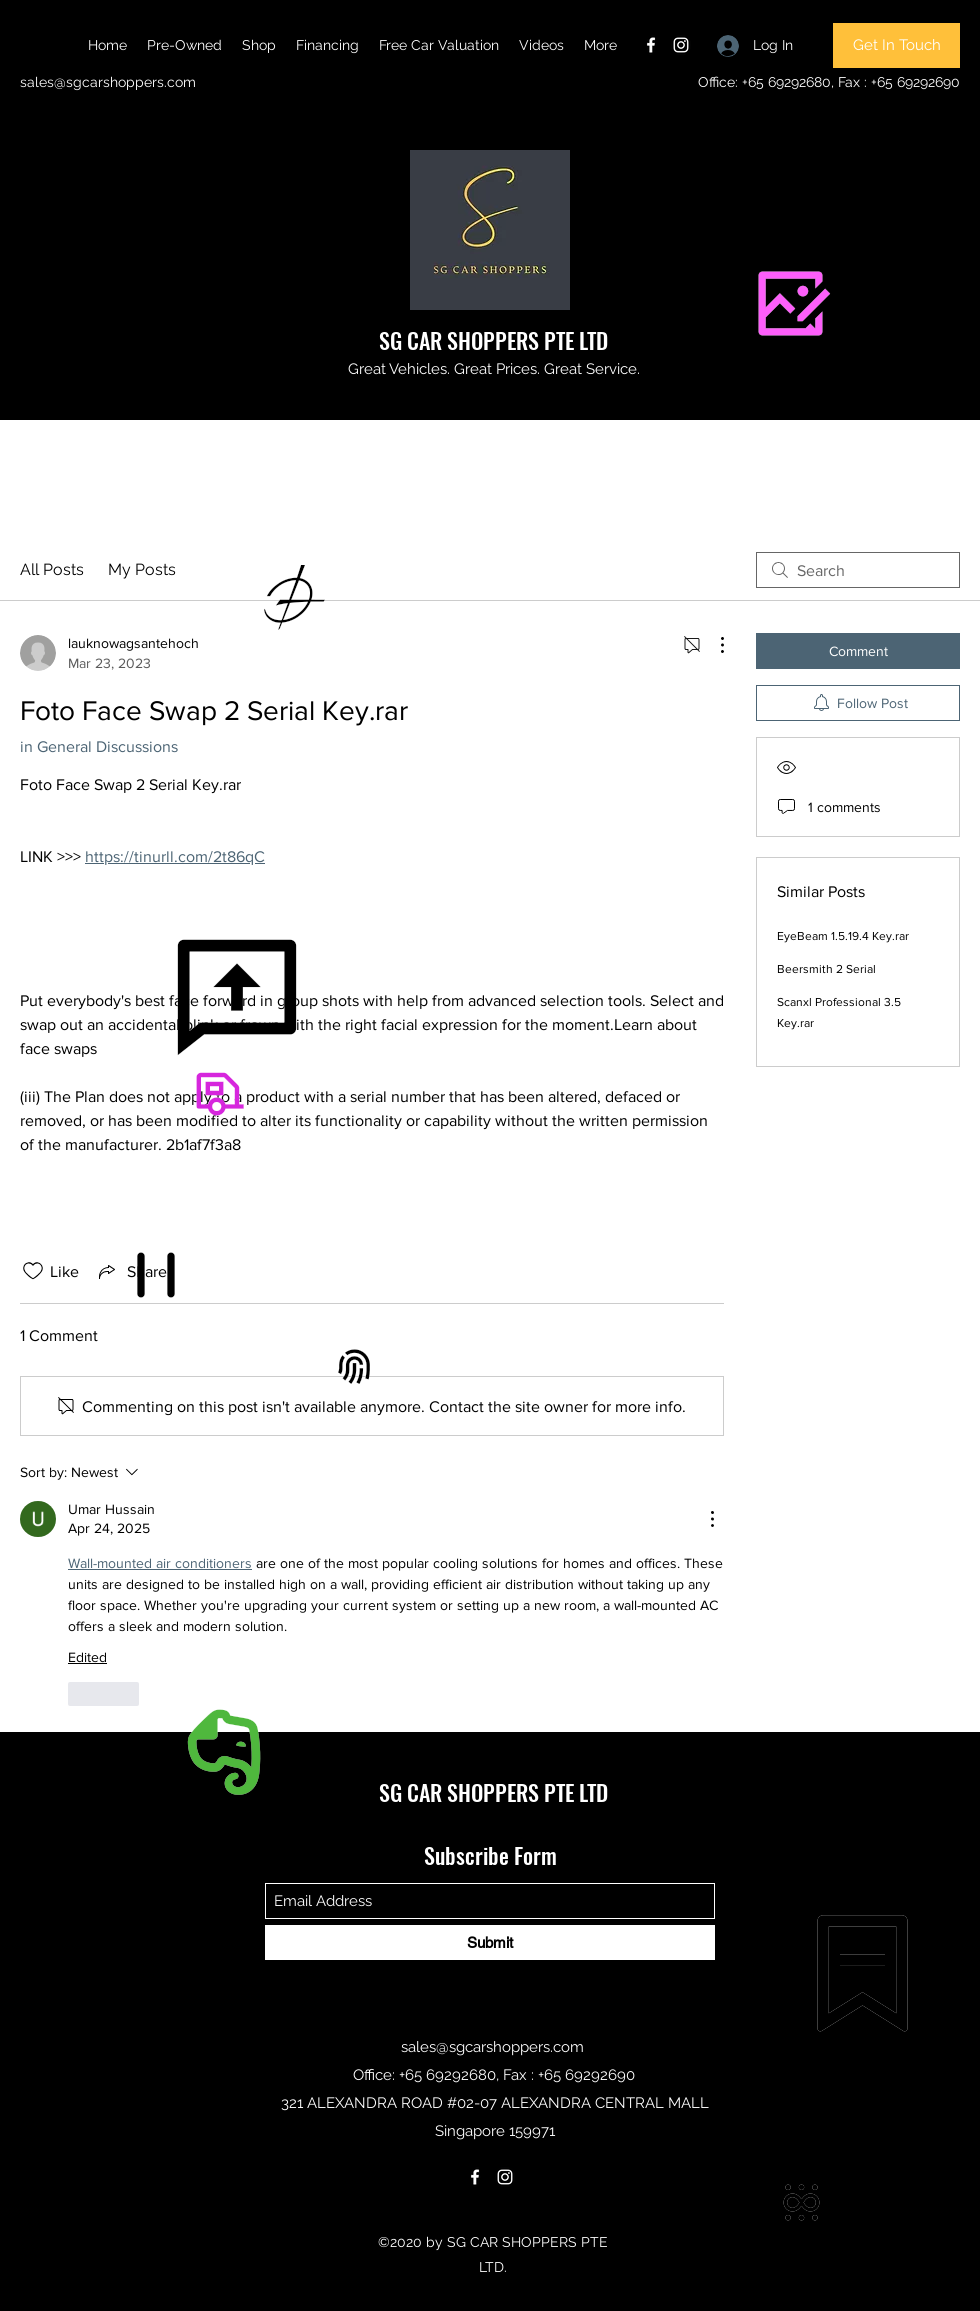 The width and height of the screenshot is (980, 2311). What do you see at coordinates (237, 993) in the screenshot?
I see `upload a file to the chat` at bounding box center [237, 993].